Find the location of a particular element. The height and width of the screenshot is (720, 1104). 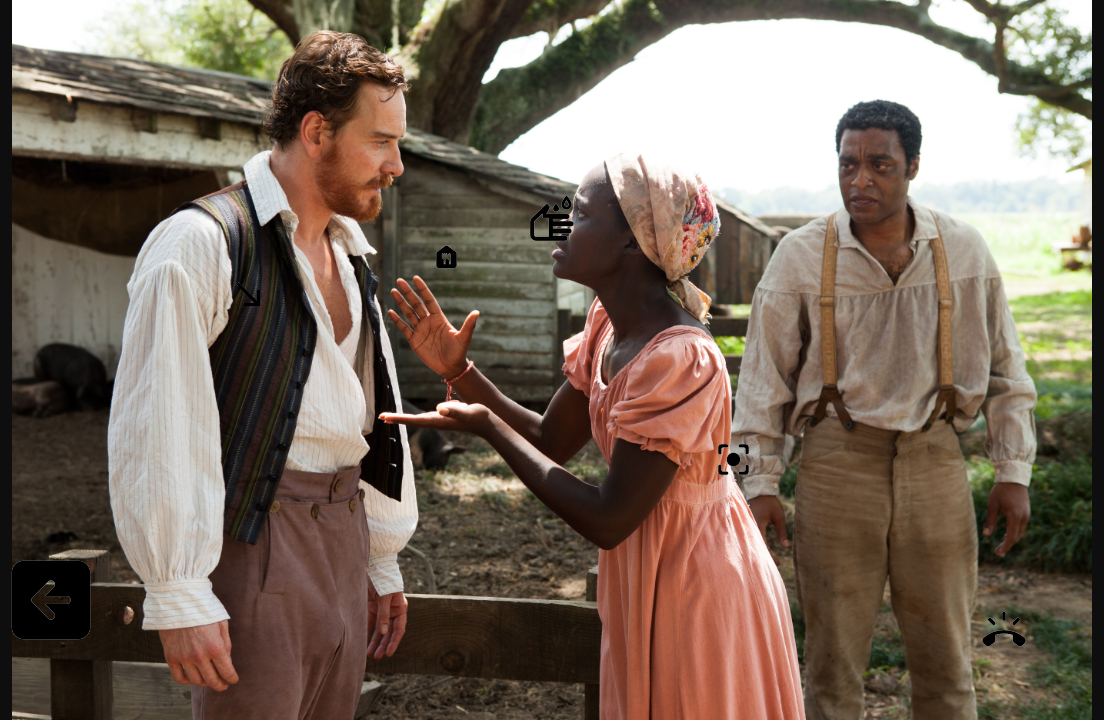

wash your hands reminder is located at coordinates (553, 218).